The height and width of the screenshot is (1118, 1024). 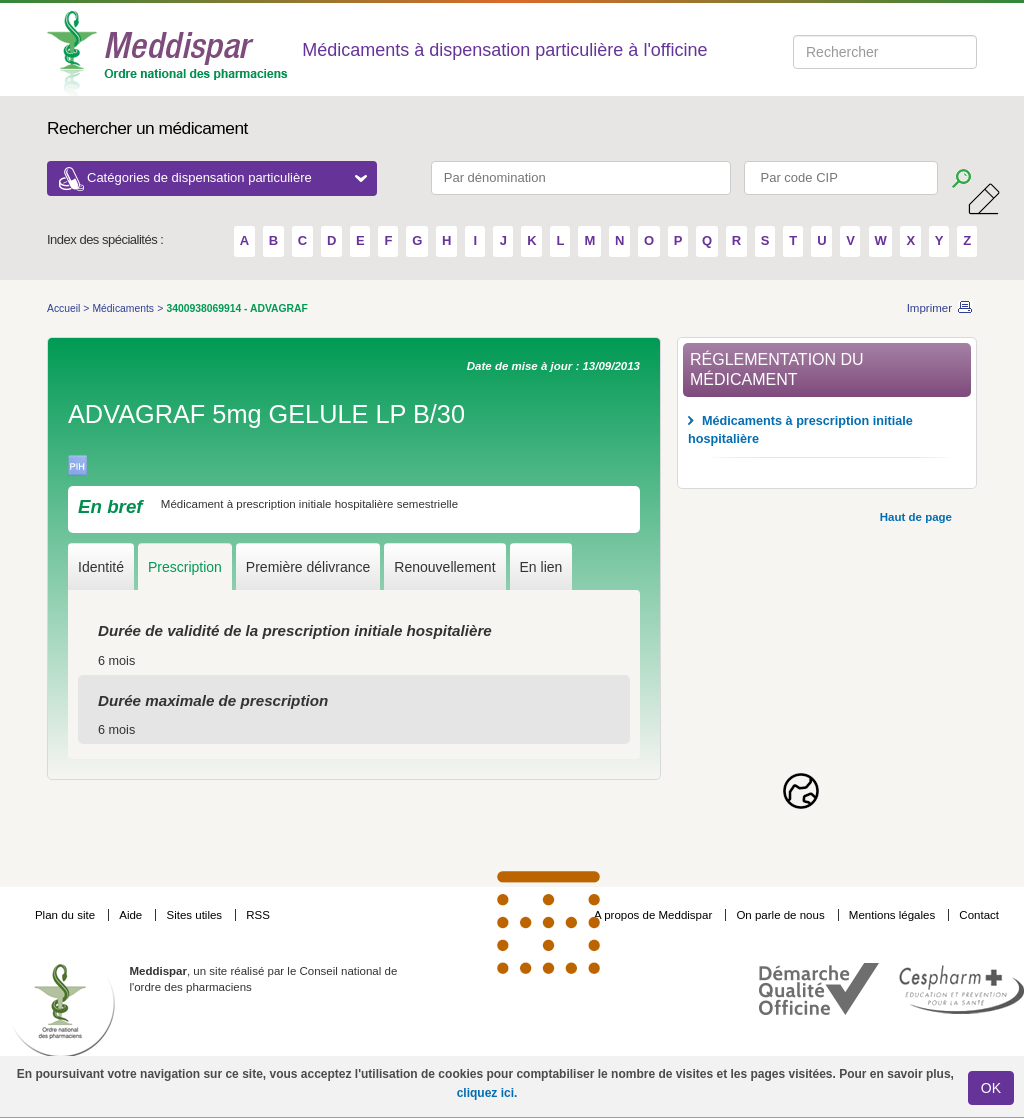 I want to click on edit or modify content, so click(x=983, y=199).